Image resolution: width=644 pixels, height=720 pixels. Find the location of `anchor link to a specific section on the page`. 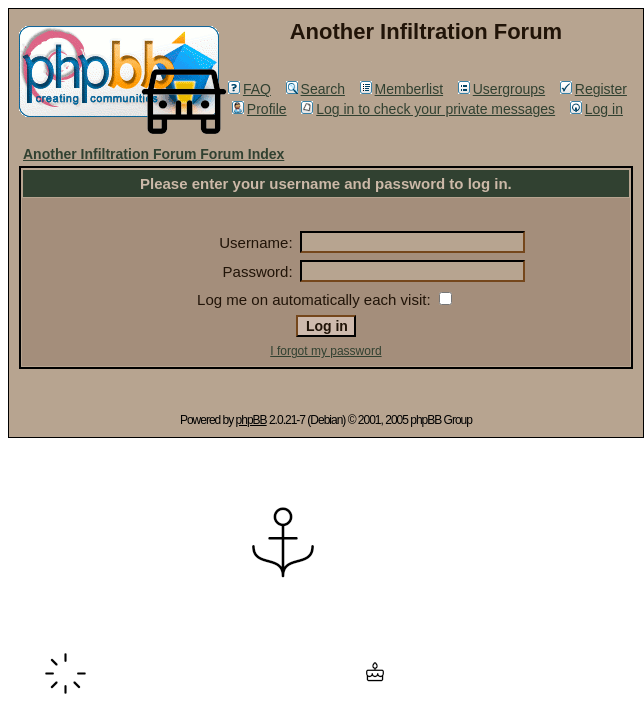

anchor link to a specific section on the page is located at coordinates (283, 541).